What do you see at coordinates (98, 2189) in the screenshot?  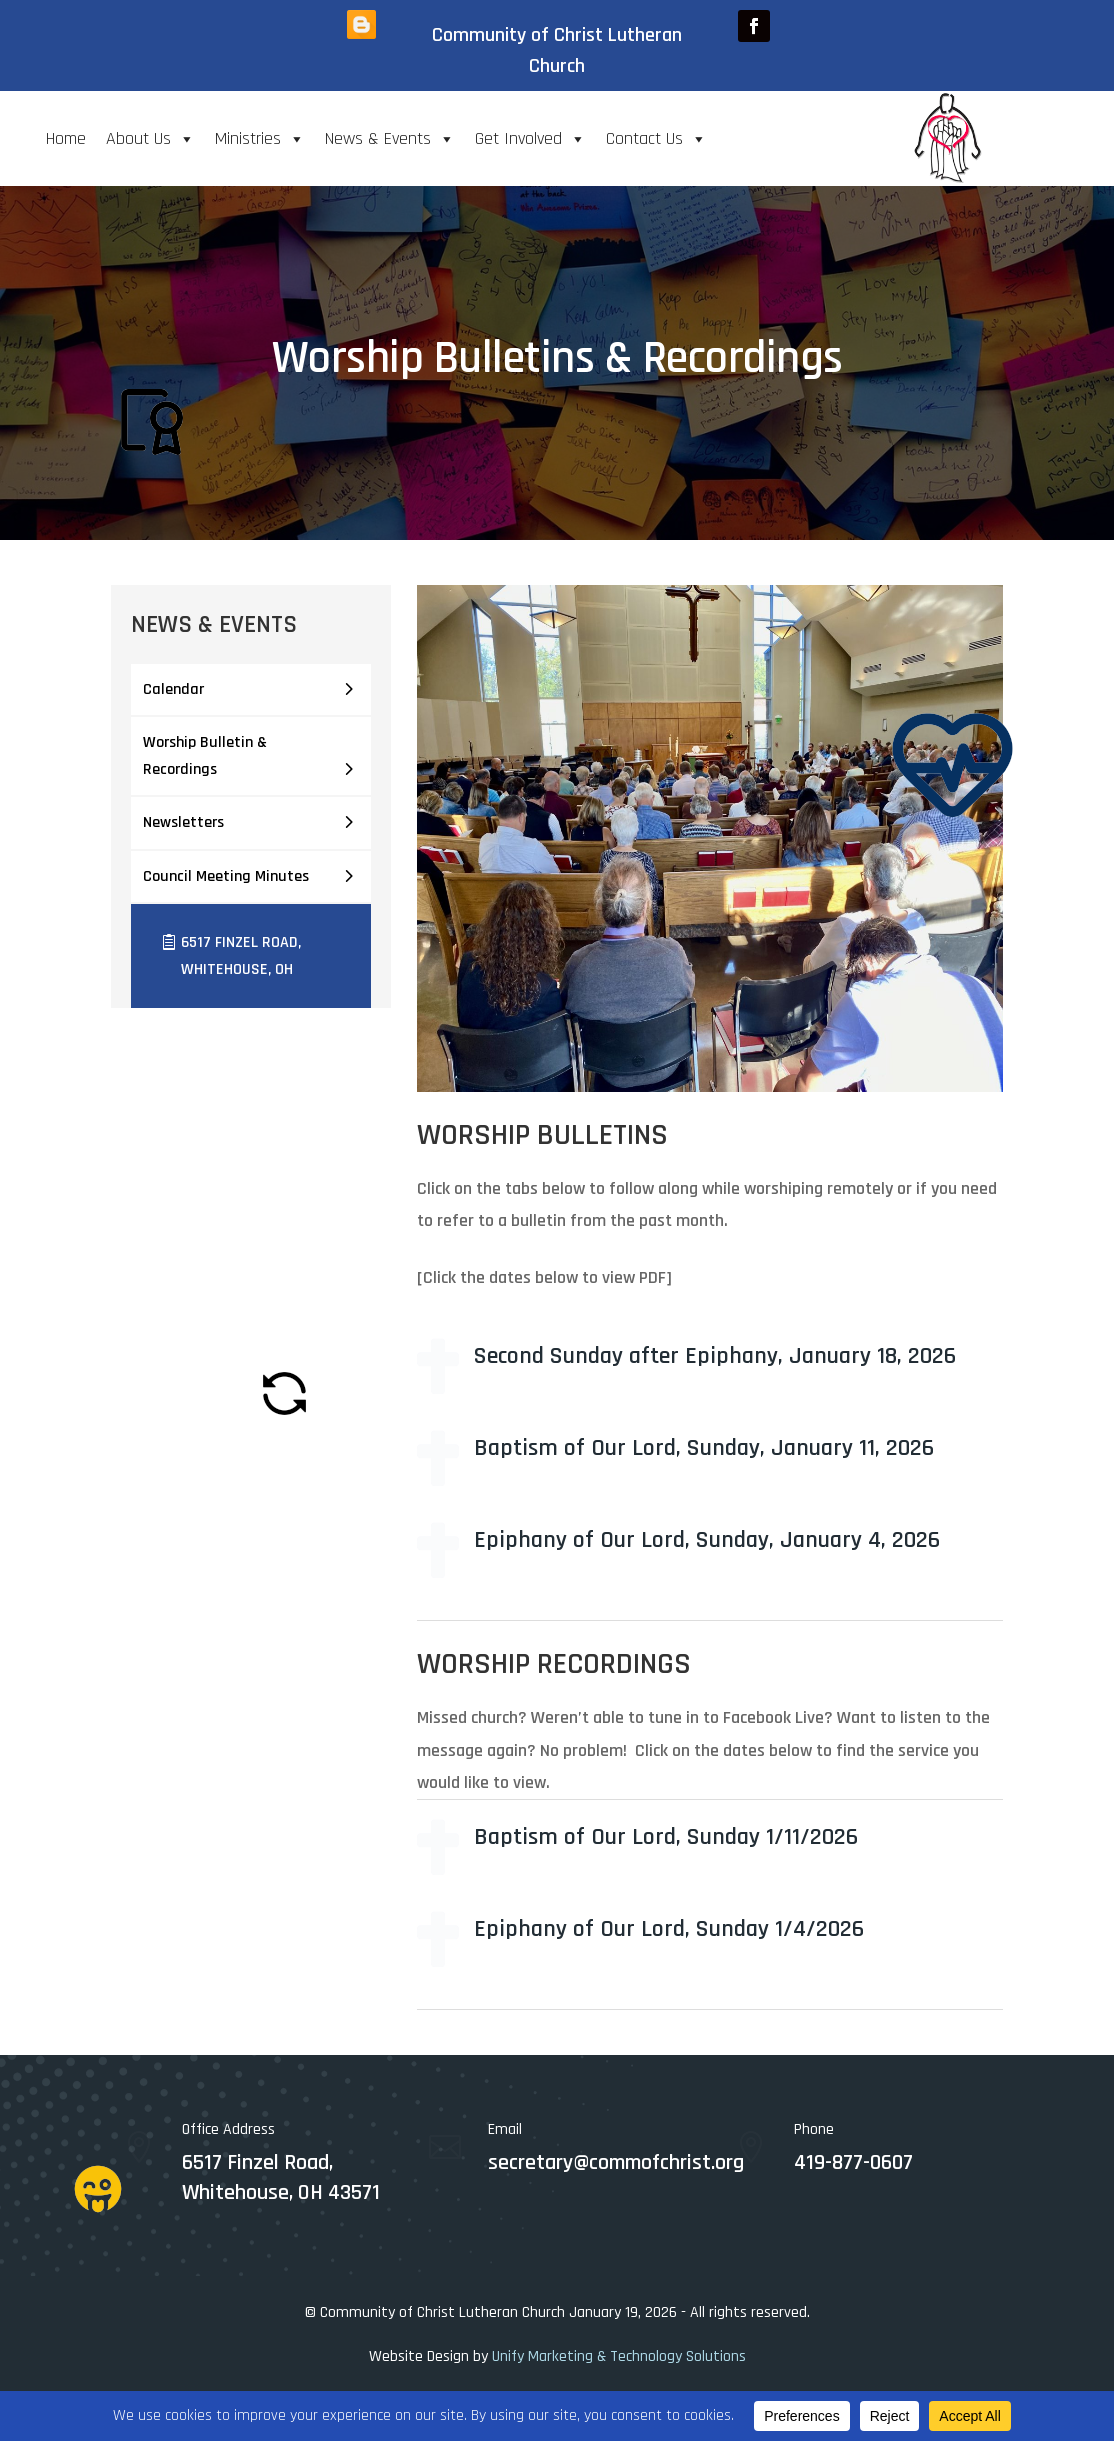 I see `react with a playful or silly expression` at bounding box center [98, 2189].